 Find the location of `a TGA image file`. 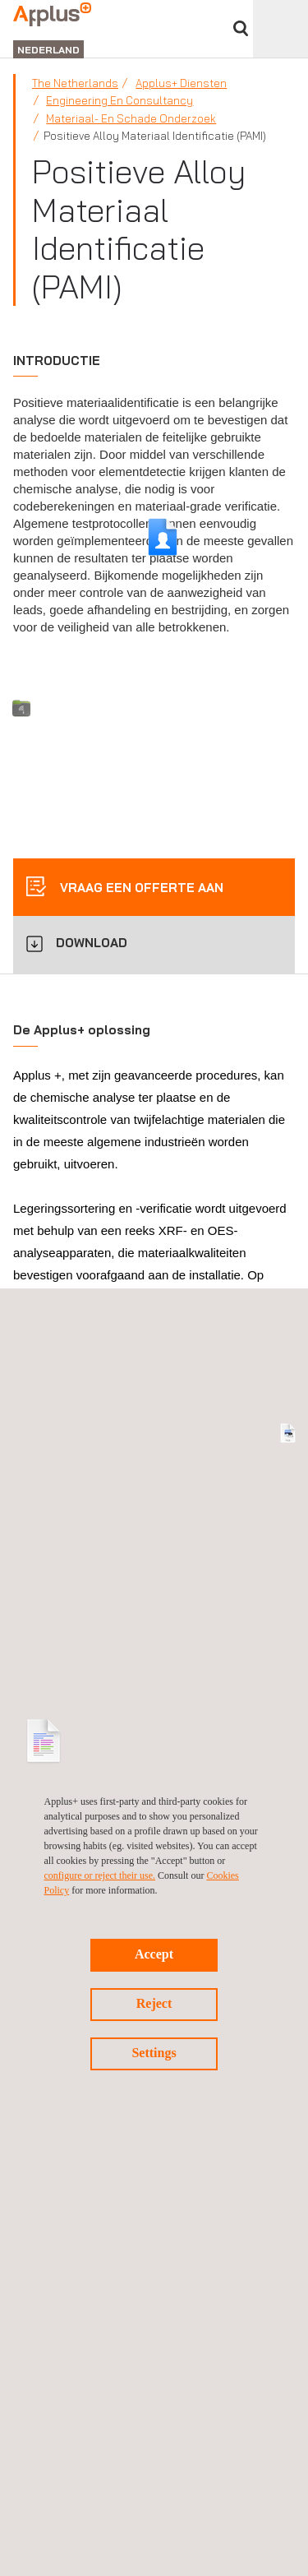

a TGA image file is located at coordinates (287, 1433).